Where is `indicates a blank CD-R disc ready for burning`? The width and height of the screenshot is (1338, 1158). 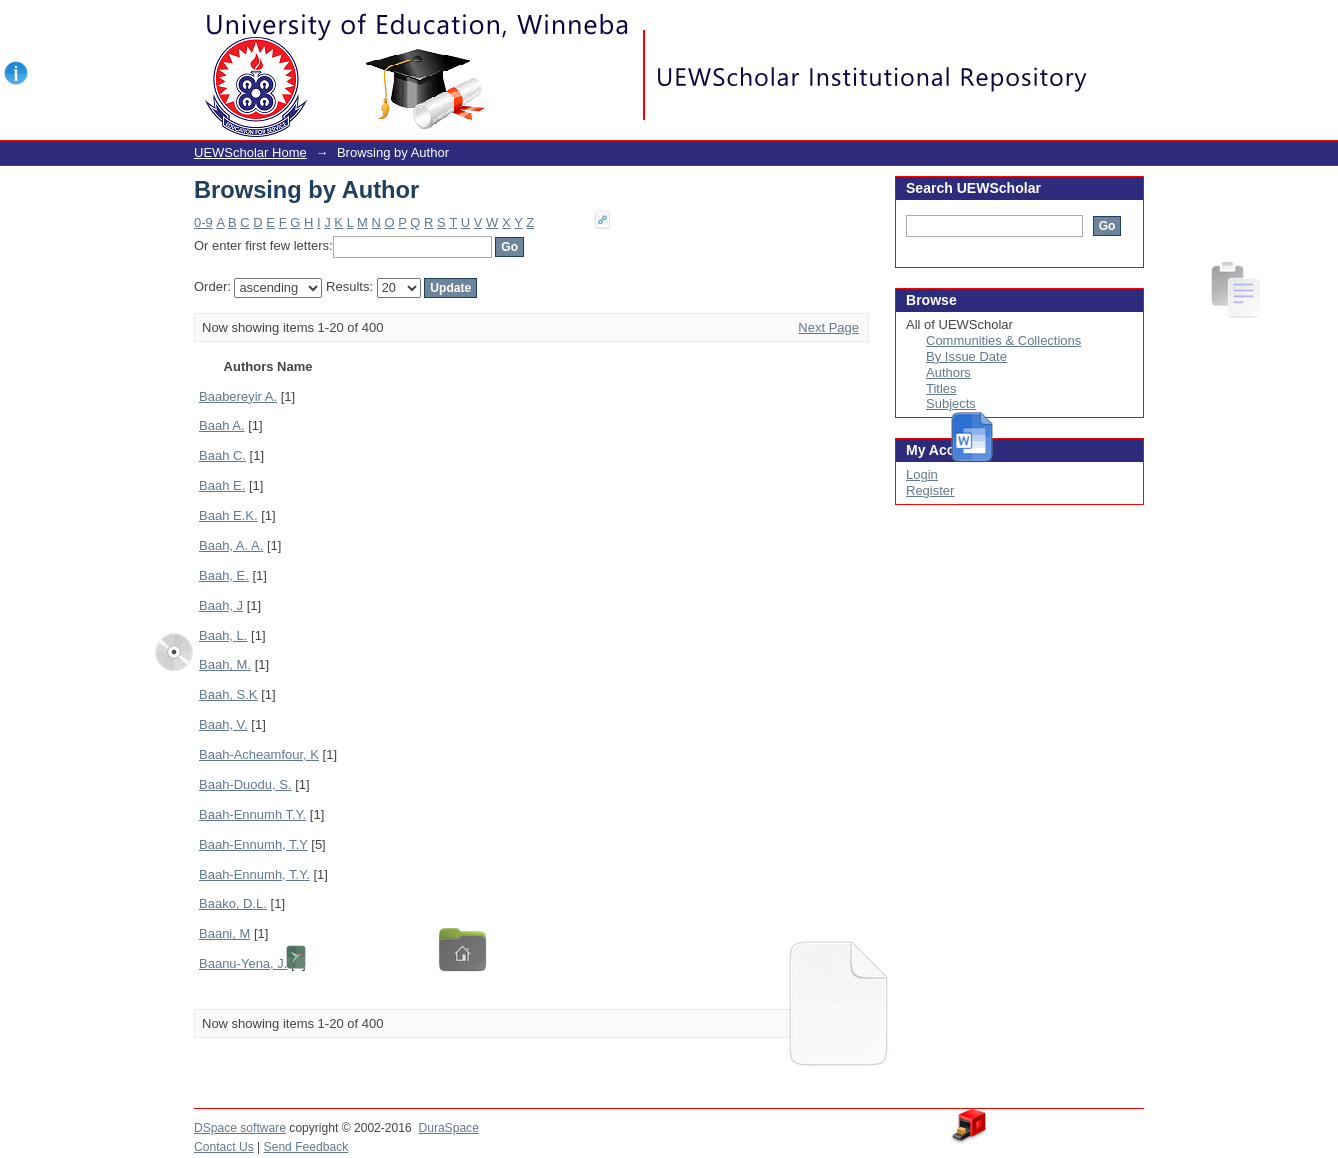 indicates a blank CD-R disc ready for burning is located at coordinates (174, 652).